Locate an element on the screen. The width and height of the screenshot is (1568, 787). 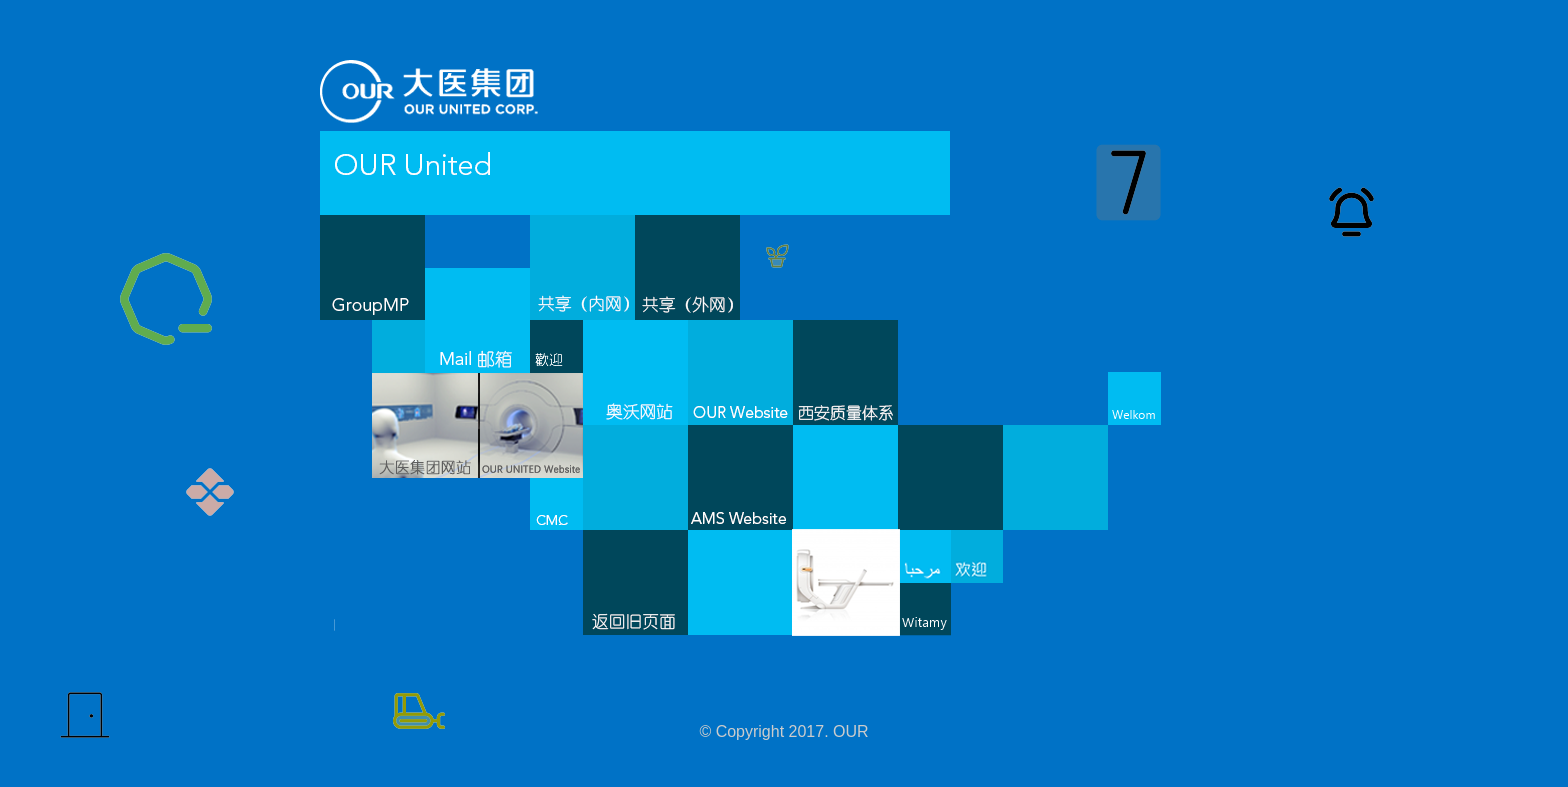
indicates new notifications or alerts is located at coordinates (1351, 212).